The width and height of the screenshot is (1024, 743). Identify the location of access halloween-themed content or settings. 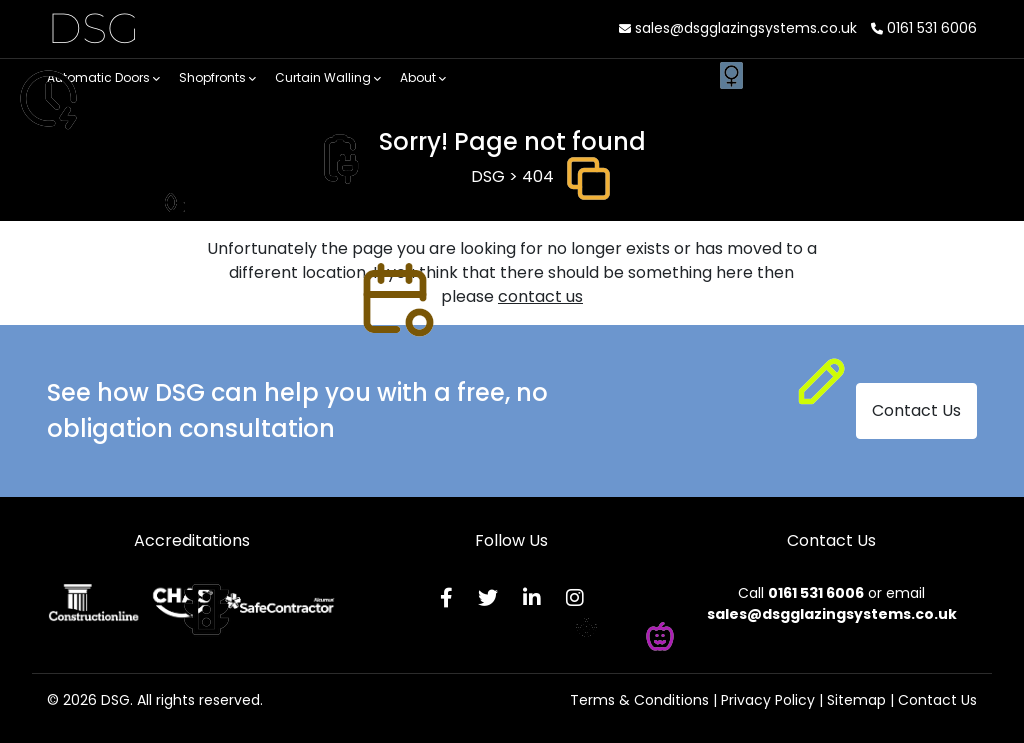
(660, 637).